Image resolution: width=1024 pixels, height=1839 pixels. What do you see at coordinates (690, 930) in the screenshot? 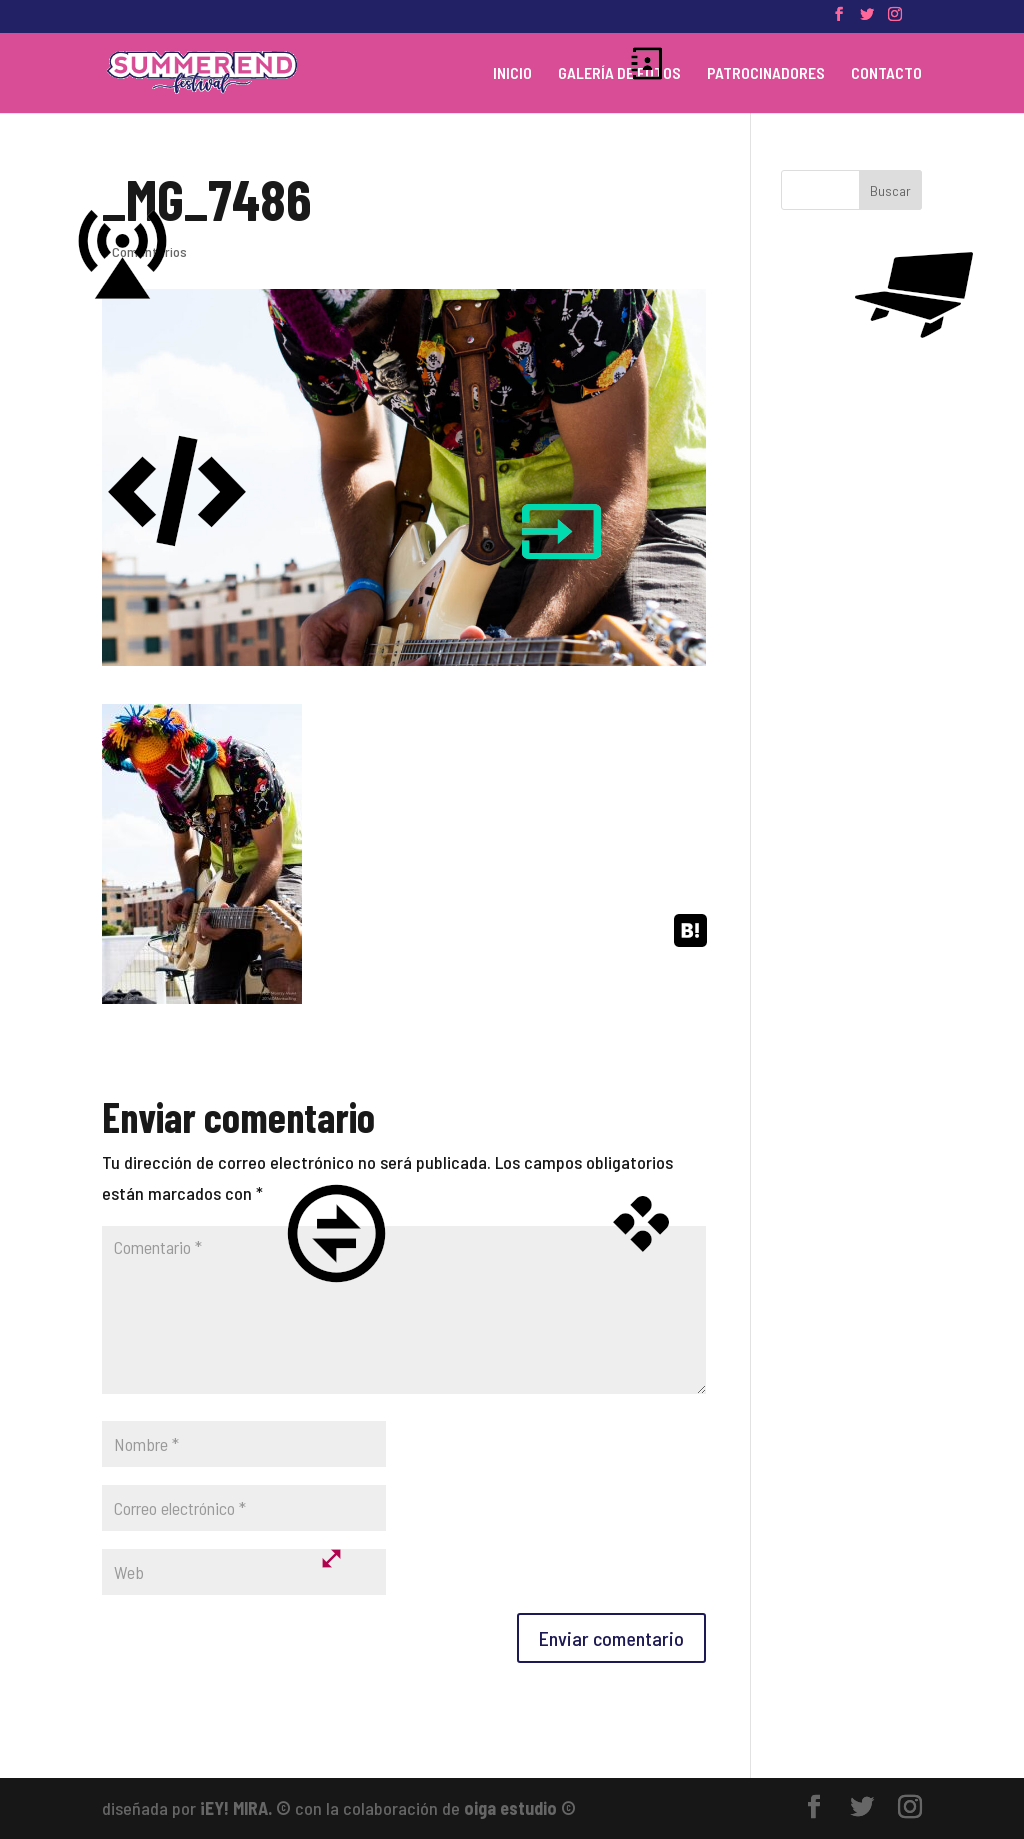
I see `open hatena bookmark app` at bounding box center [690, 930].